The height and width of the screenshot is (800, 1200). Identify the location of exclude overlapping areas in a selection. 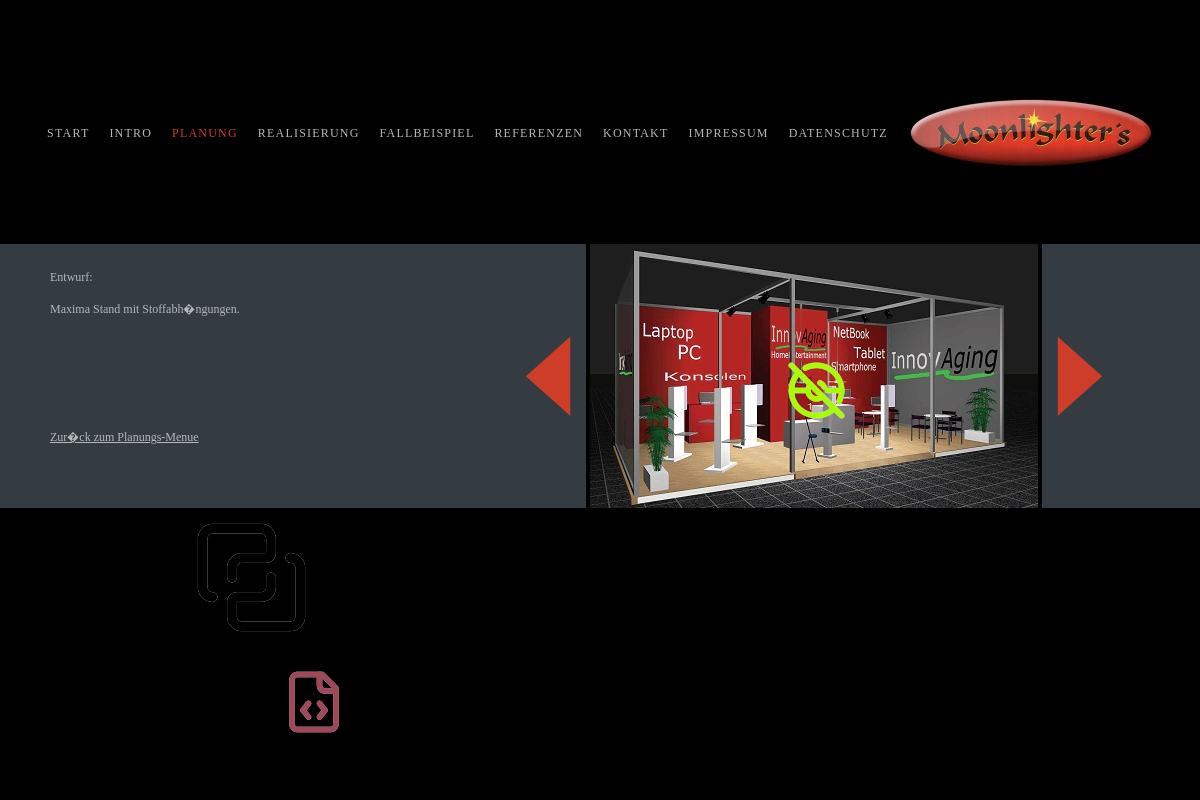
(251, 577).